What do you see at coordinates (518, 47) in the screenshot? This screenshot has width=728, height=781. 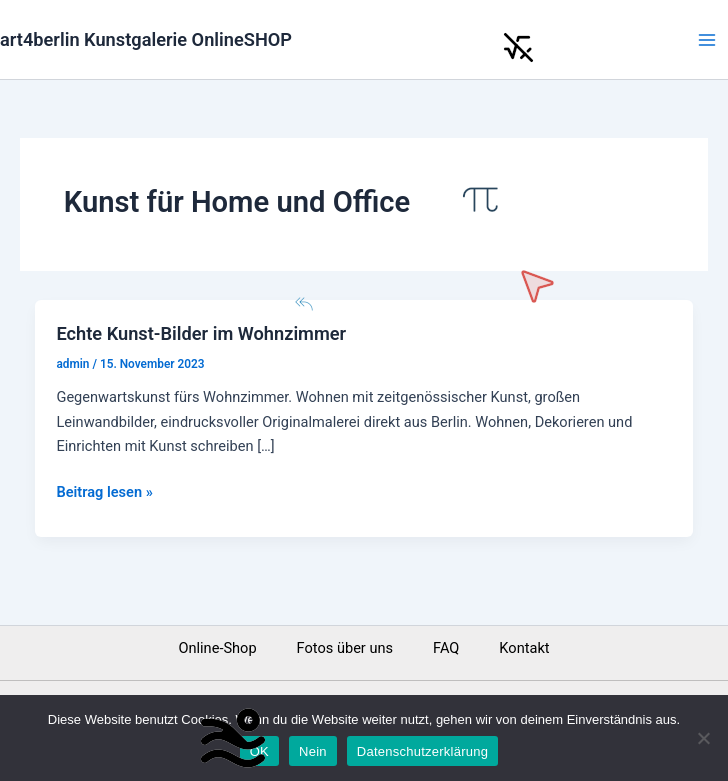 I see `disable math mode or calculations` at bounding box center [518, 47].